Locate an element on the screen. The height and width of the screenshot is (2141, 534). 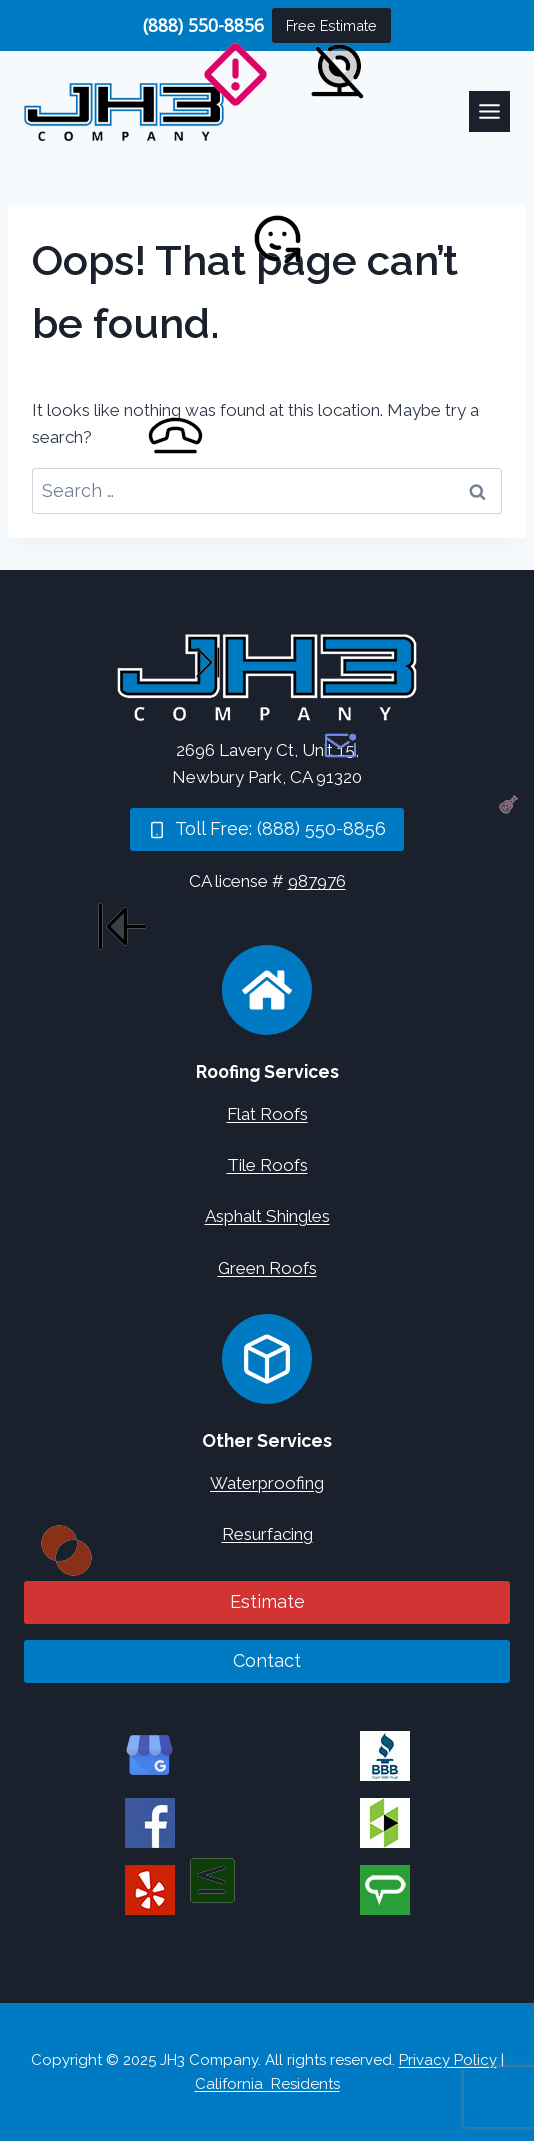
share your mood or status with others is located at coordinates (277, 238).